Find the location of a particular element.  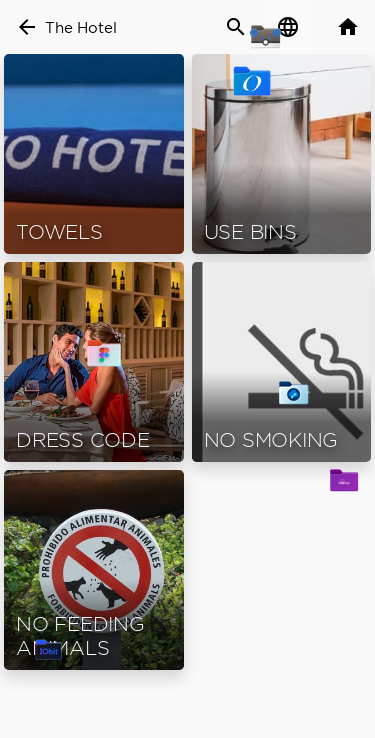

open microsoft iot plug and play folder is located at coordinates (293, 393).